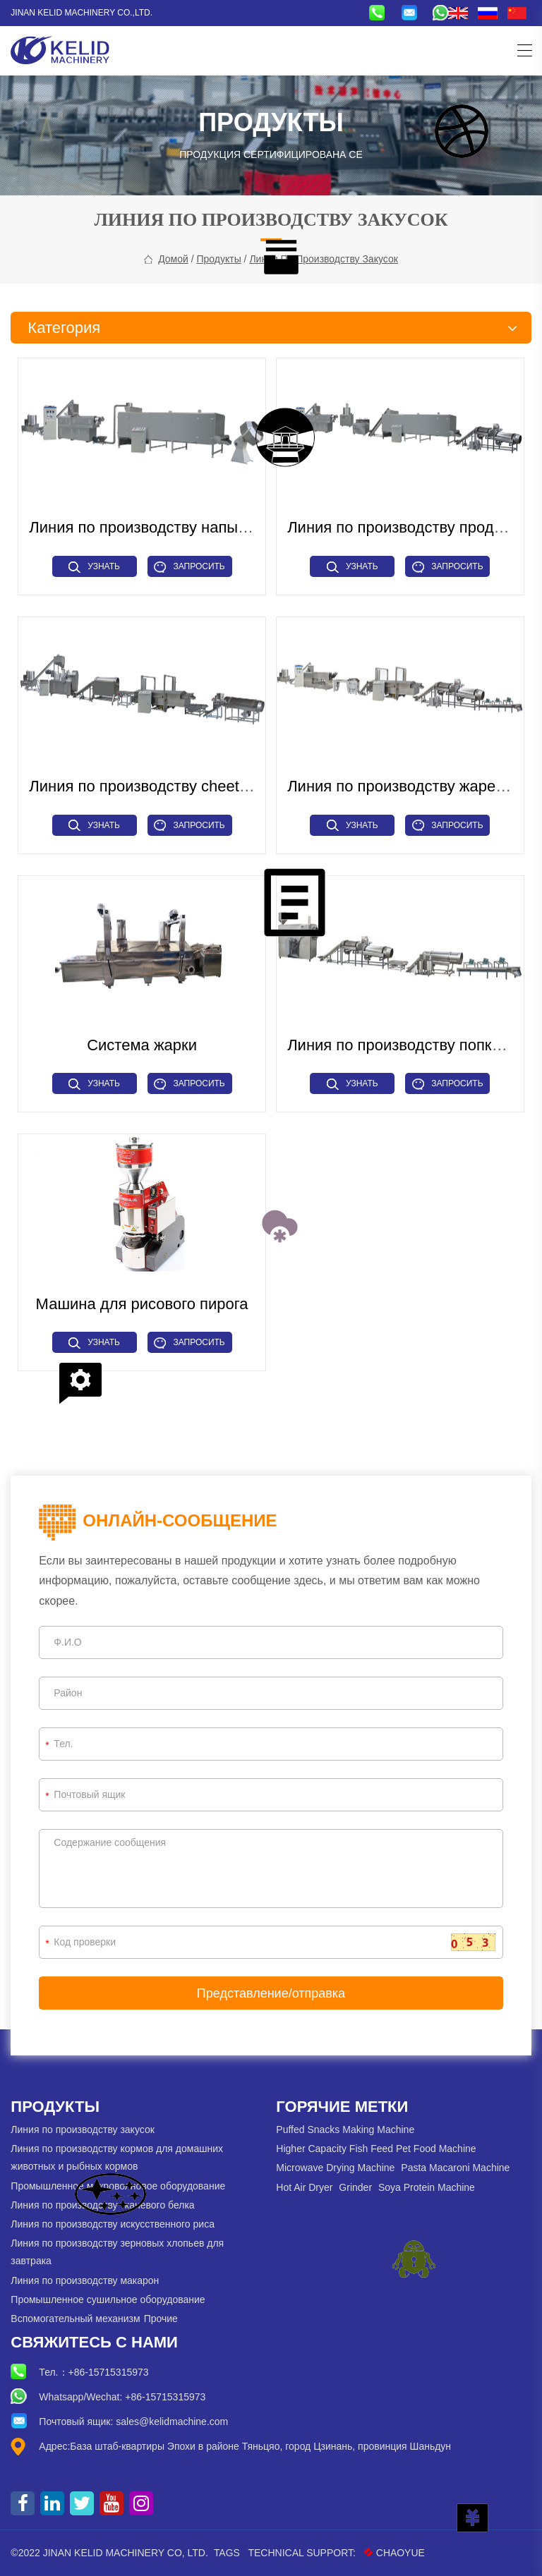 Image resolution: width=542 pixels, height=2576 pixels. I want to click on indicates snowy weather conditions, so click(279, 1226).